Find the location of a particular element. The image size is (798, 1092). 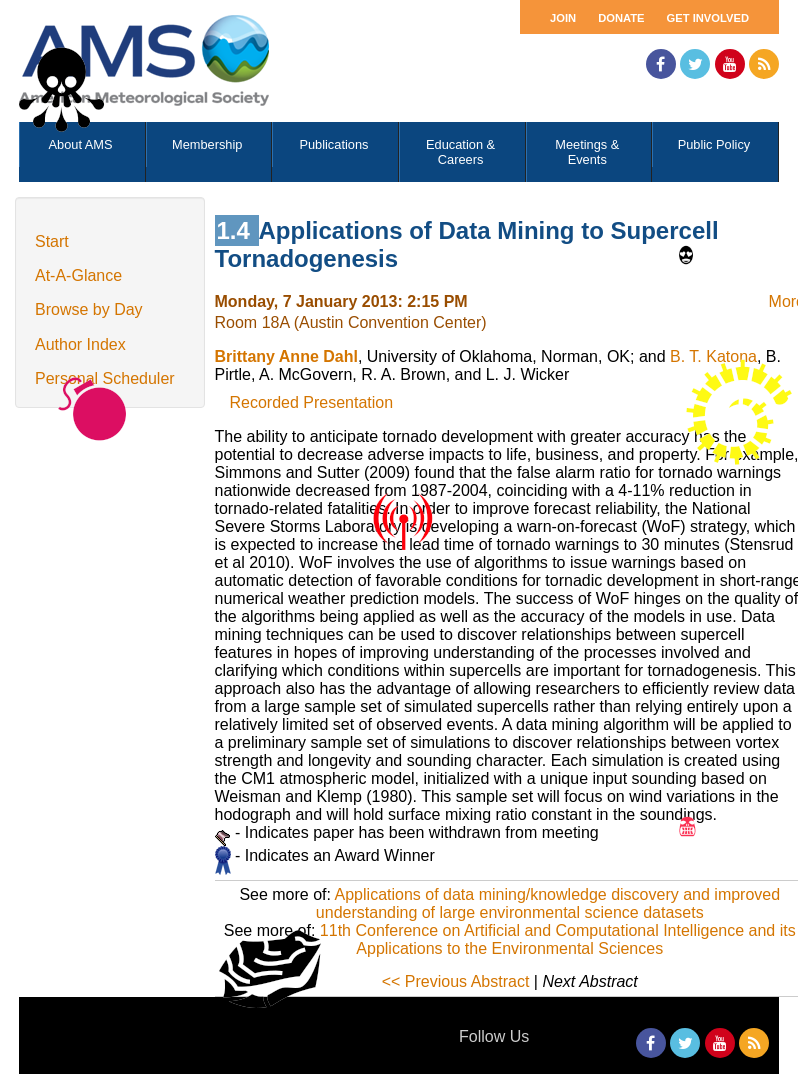

select a totem or tribal-themed game element is located at coordinates (687, 826).